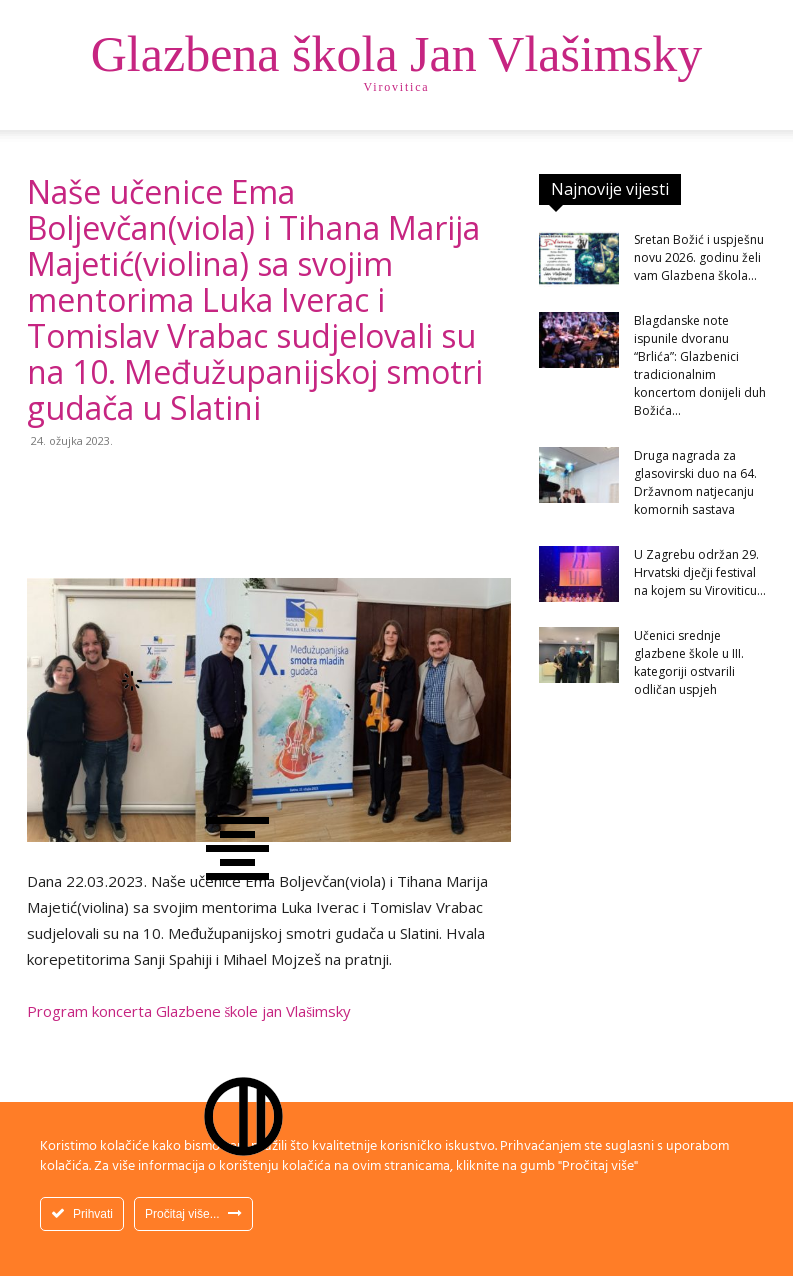  What do you see at coordinates (132, 681) in the screenshot?
I see `indicates loading or processing in progress` at bounding box center [132, 681].